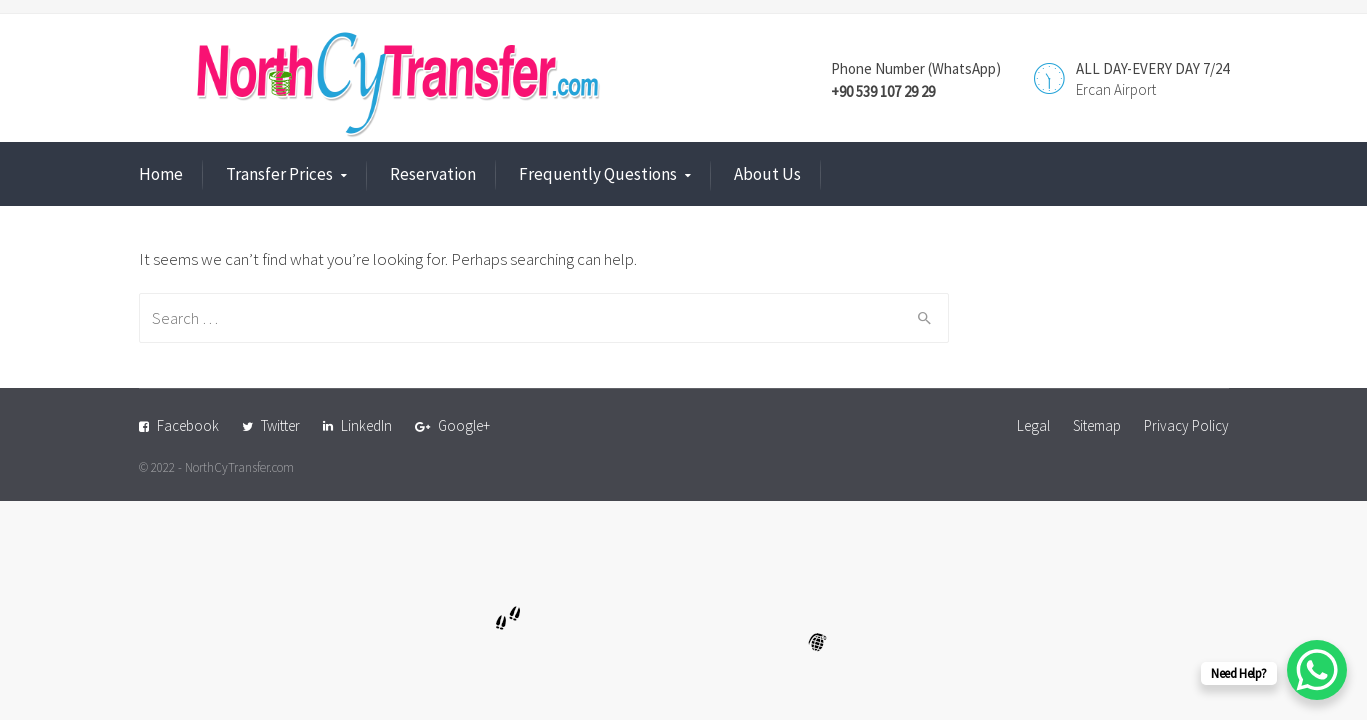  I want to click on track wildlife or animal sightings, so click(508, 618).